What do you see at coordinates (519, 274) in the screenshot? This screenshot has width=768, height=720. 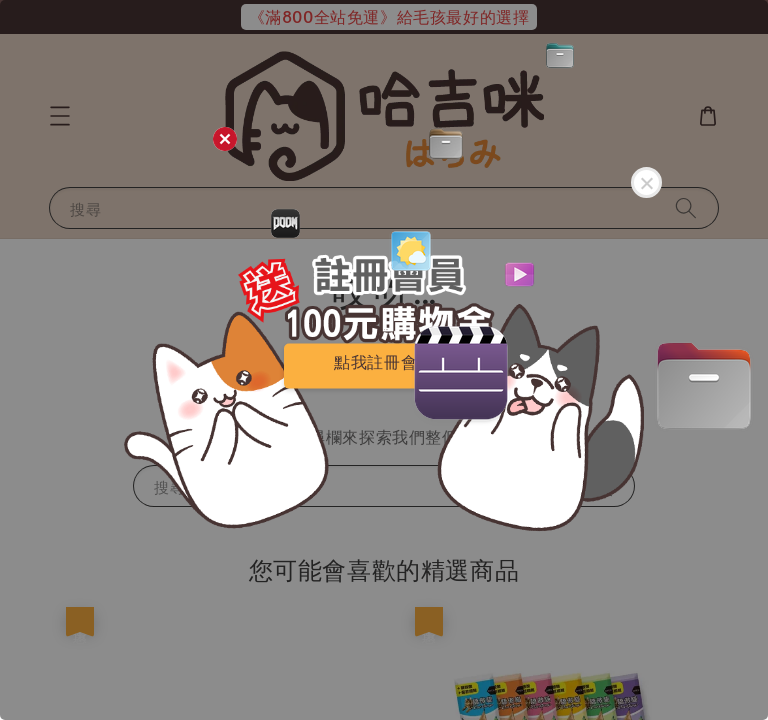 I see `open celluloid media player` at bounding box center [519, 274].